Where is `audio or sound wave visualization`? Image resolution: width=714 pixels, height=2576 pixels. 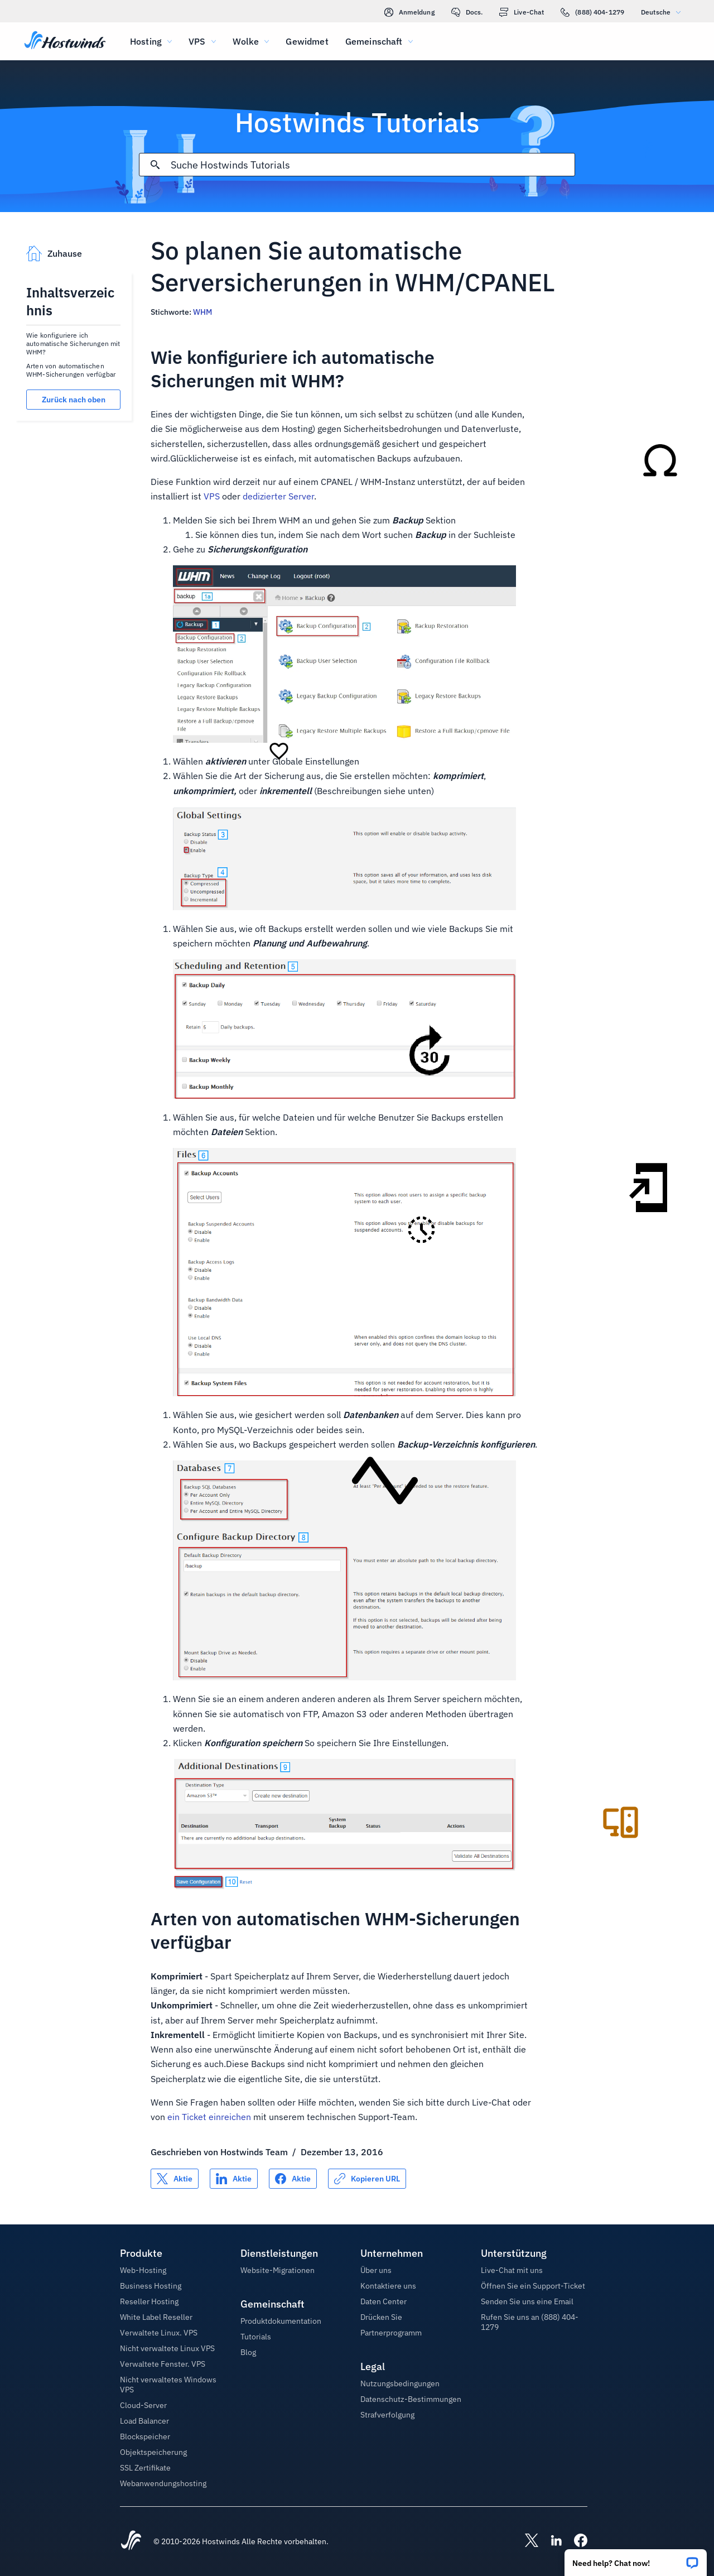
audio or sound wave visualization is located at coordinates (385, 1481).